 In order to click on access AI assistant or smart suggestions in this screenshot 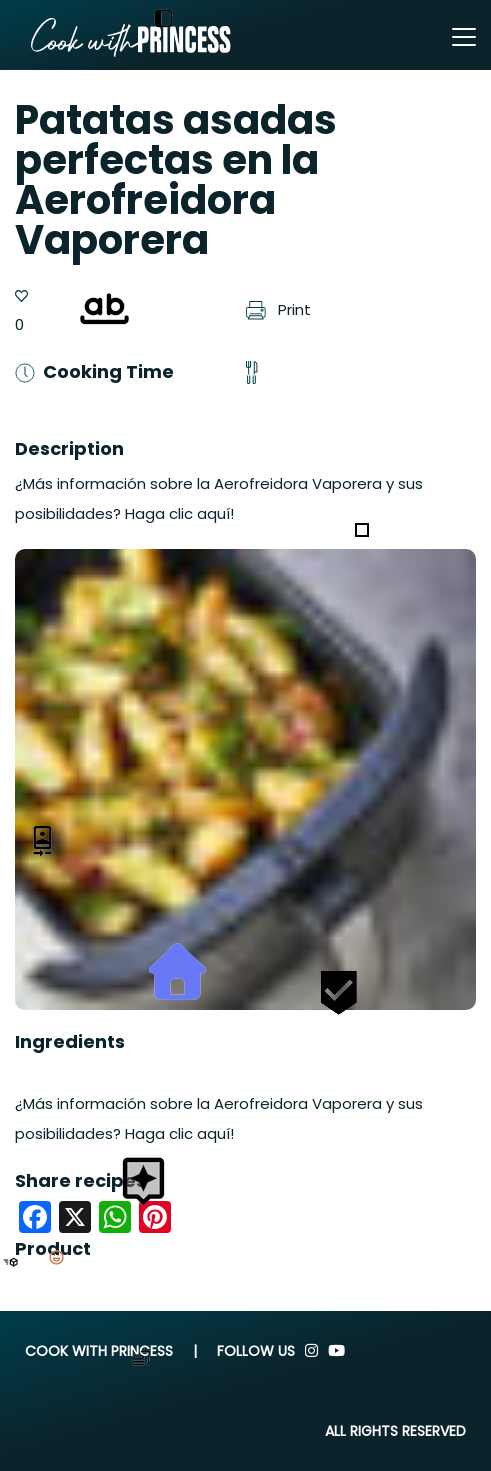, I will do `click(143, 1180)`.